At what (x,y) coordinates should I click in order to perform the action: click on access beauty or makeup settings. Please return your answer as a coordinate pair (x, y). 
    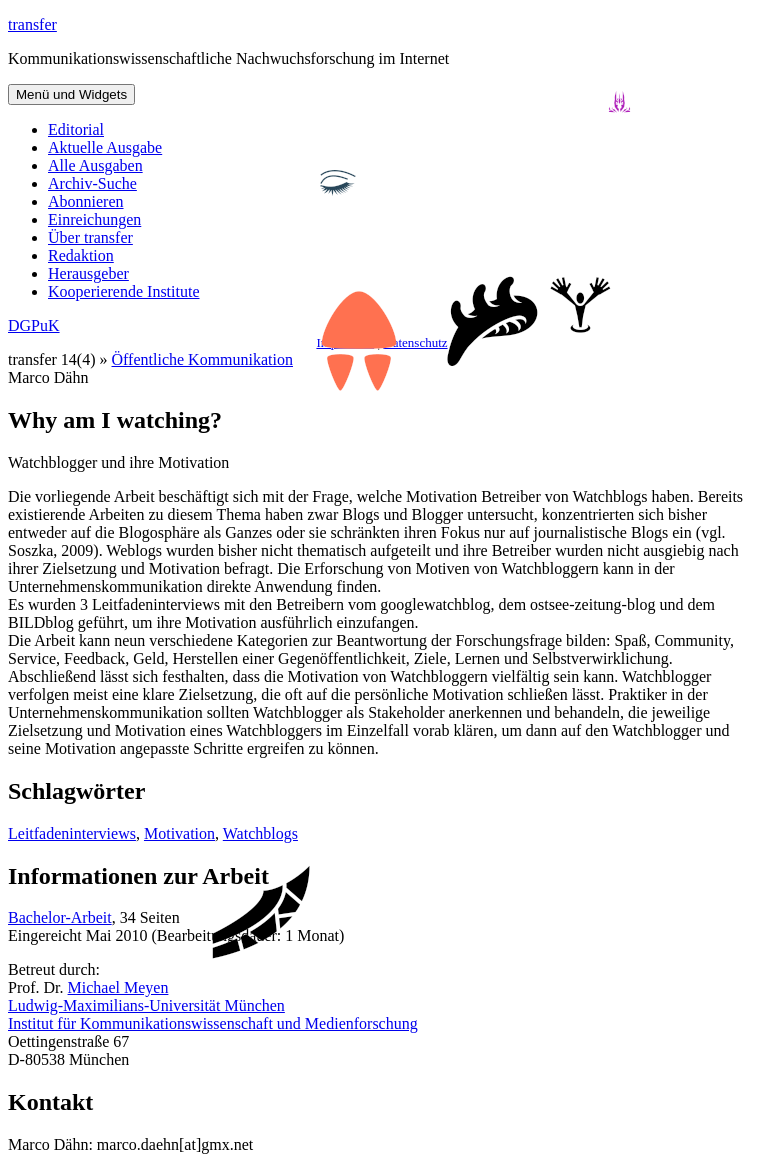
    Looking at the image, I should click on (338, 183).